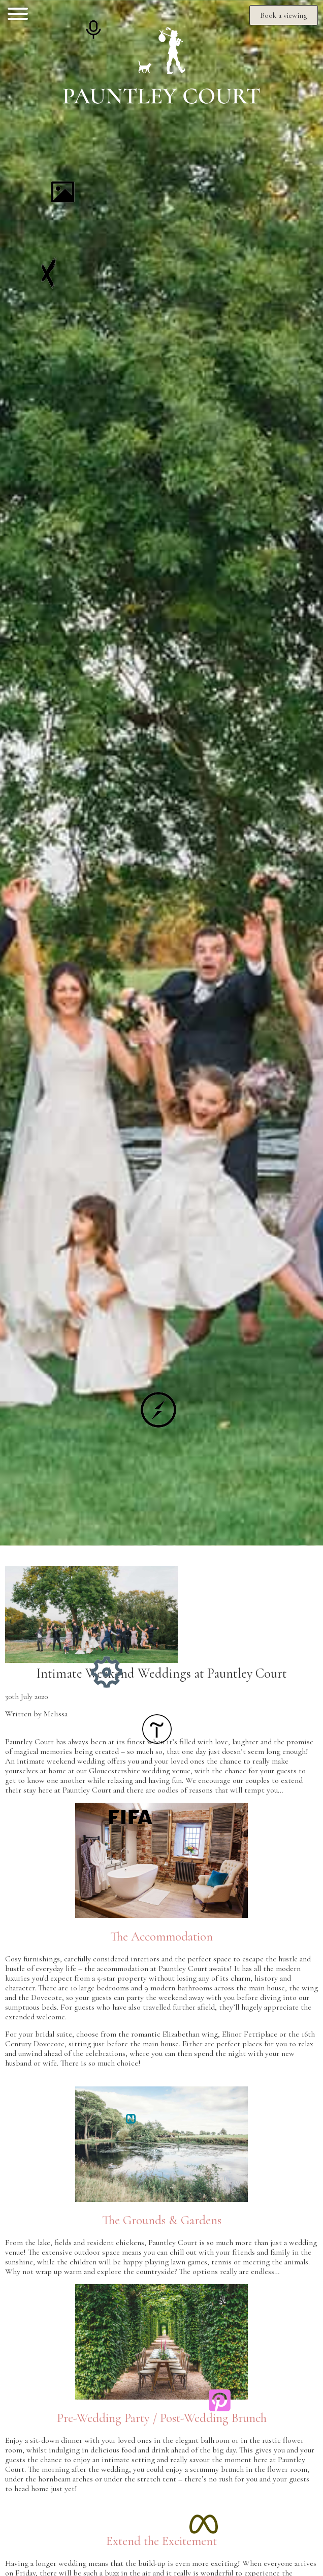 This screenshot has width=323, height=2576. What do you see at coordinates (219, 2400) in the screenshot?
I see `open pinterest app` at bounding box center [219, 2400].